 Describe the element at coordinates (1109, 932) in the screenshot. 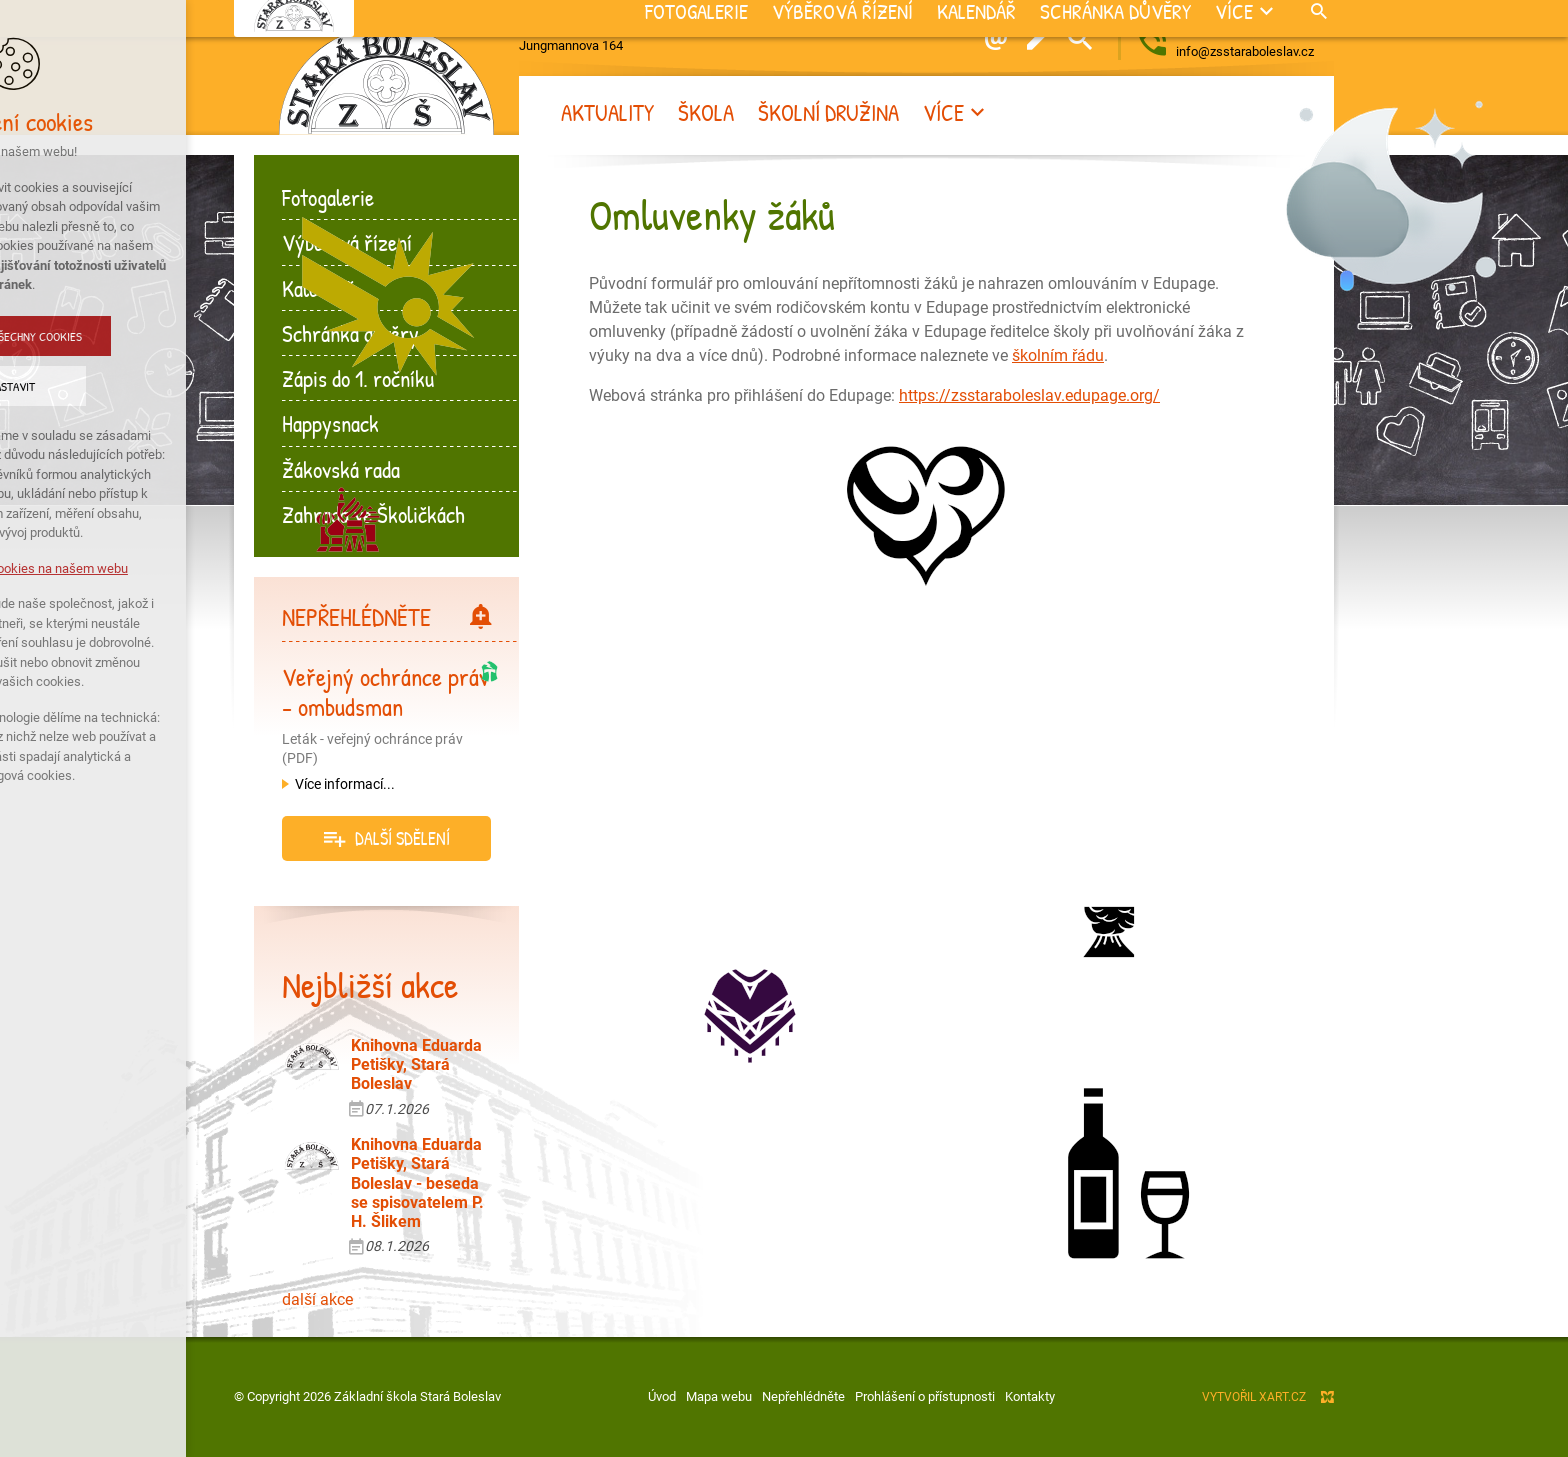

I see `indicates volcanic activity or geological hazard` at that location.